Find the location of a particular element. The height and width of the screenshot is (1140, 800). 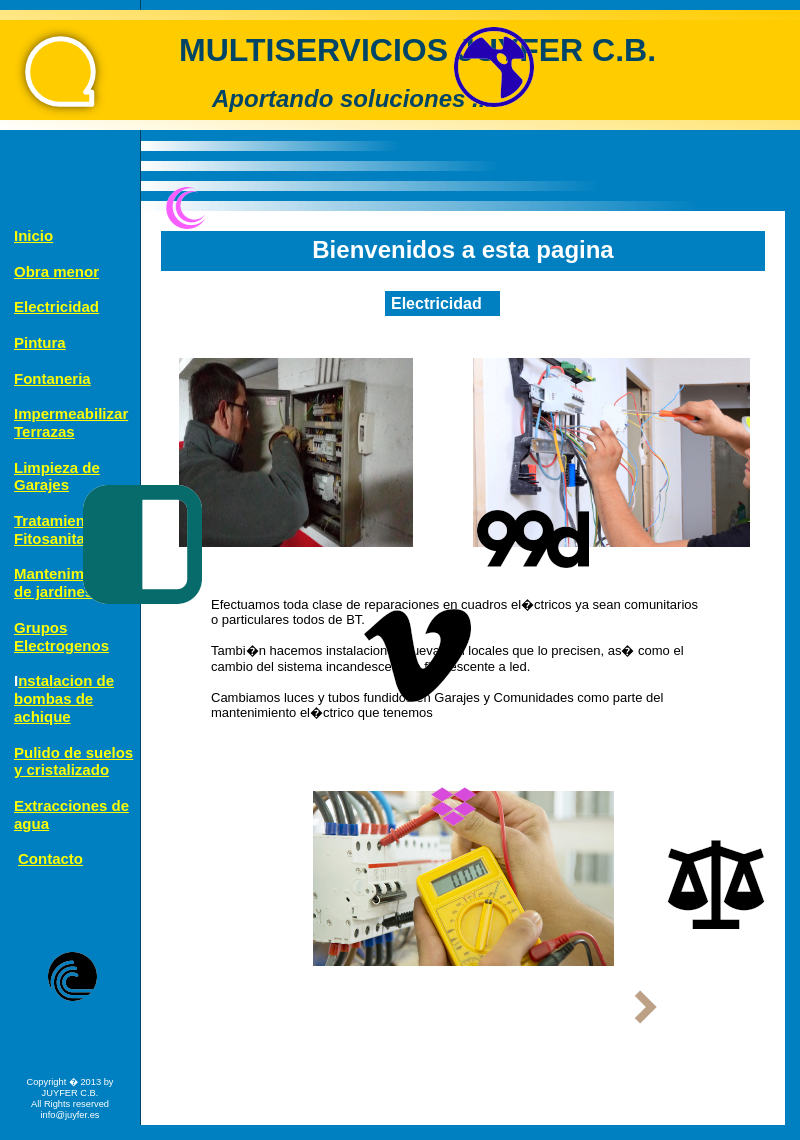

shields.io logo - a service for generating status badges is located at coordinates (142, 544).